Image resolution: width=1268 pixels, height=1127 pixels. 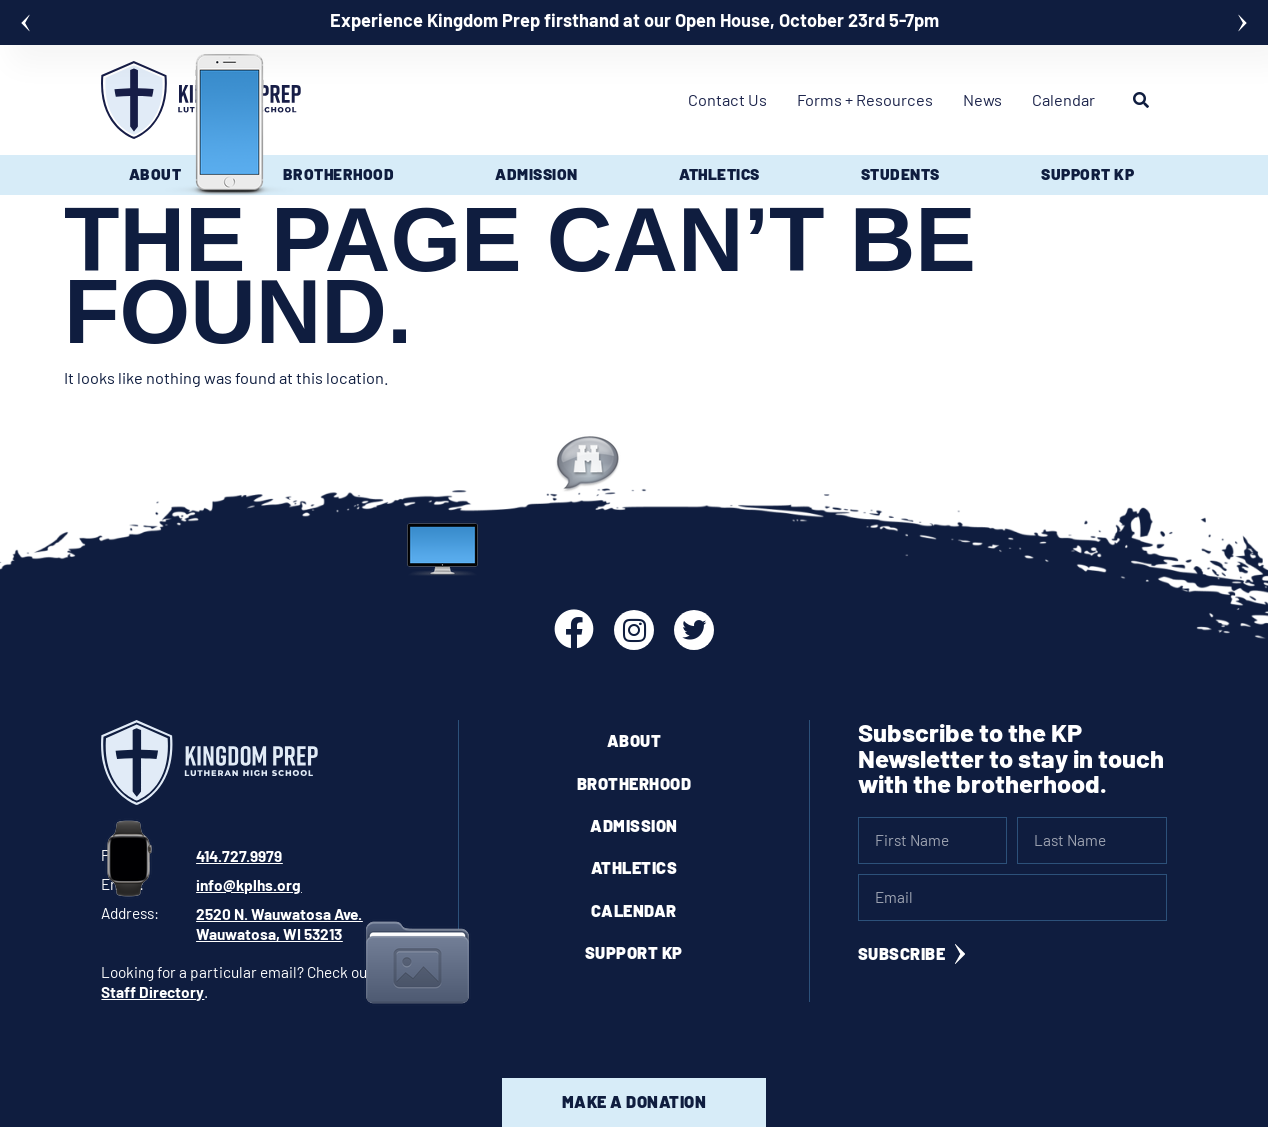 I want to click on apple watch series 5 device icon, so click(x=128, y=858).